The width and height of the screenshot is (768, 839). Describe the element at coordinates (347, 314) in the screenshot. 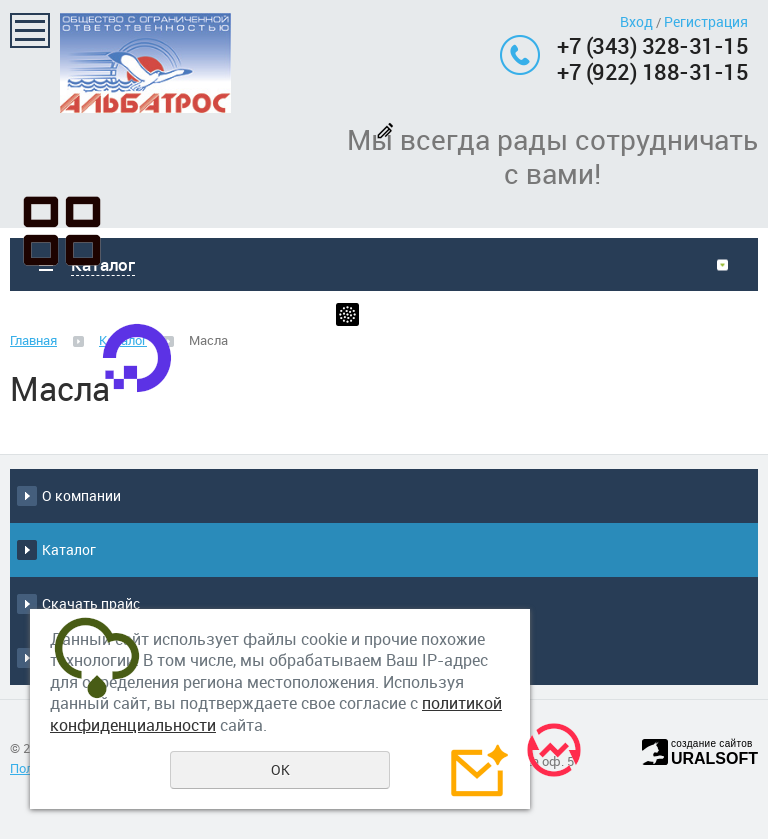

I see `open the Photocrowd app` at that location.